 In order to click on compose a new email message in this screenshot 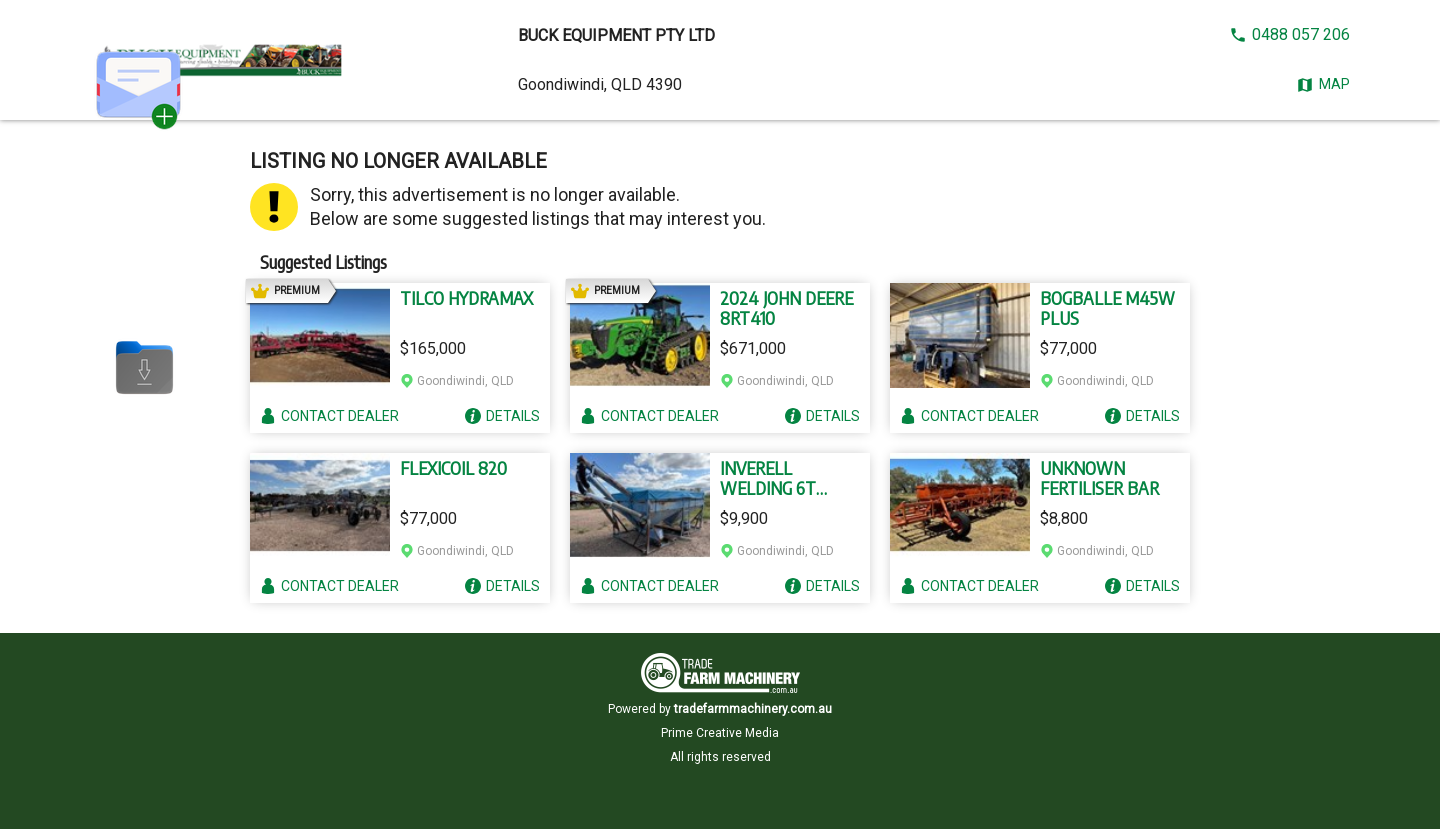, I will do `click(138, 84)`.